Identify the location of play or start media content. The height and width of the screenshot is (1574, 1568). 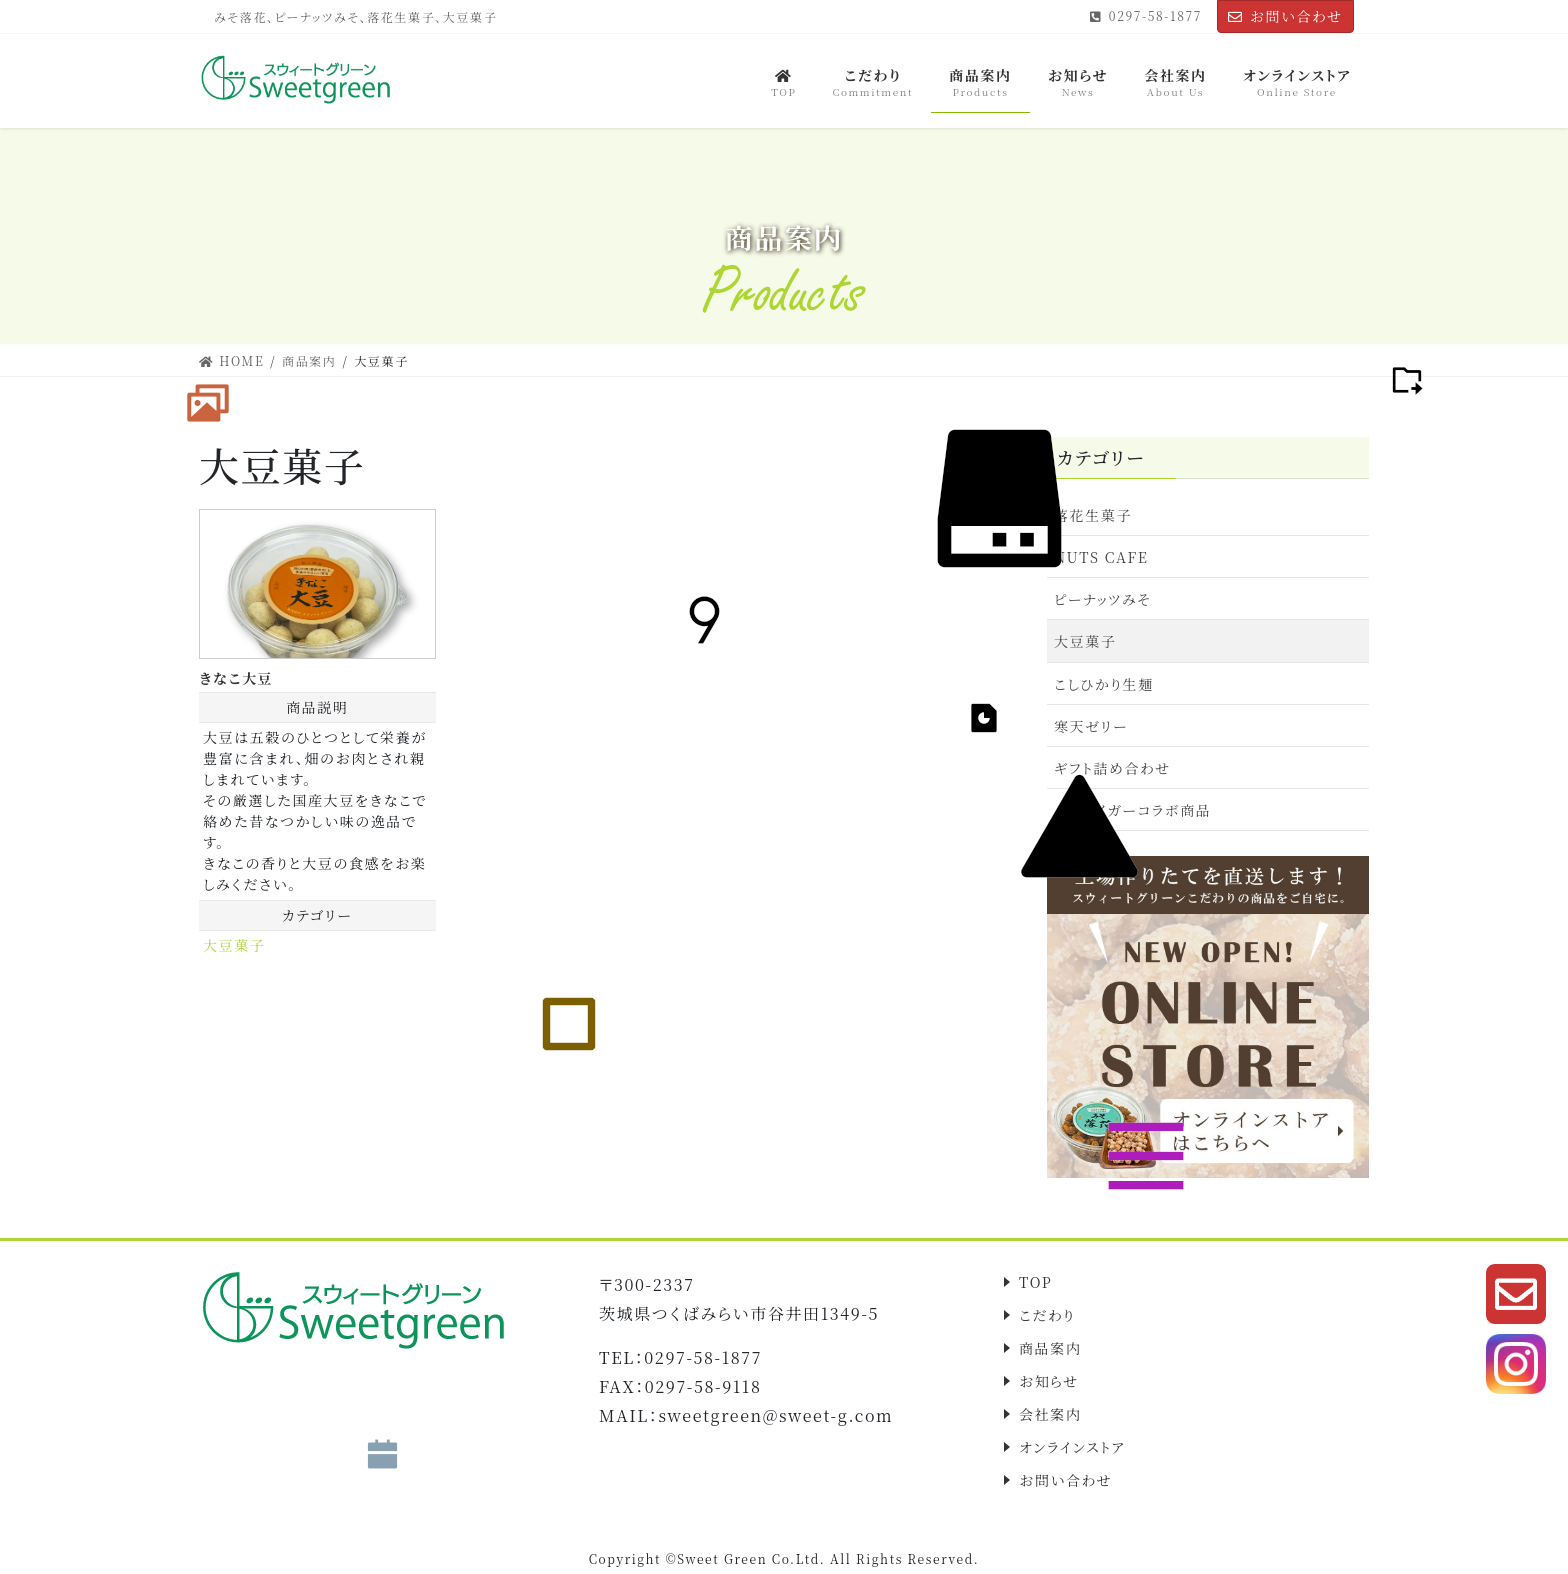
(1079, 827).